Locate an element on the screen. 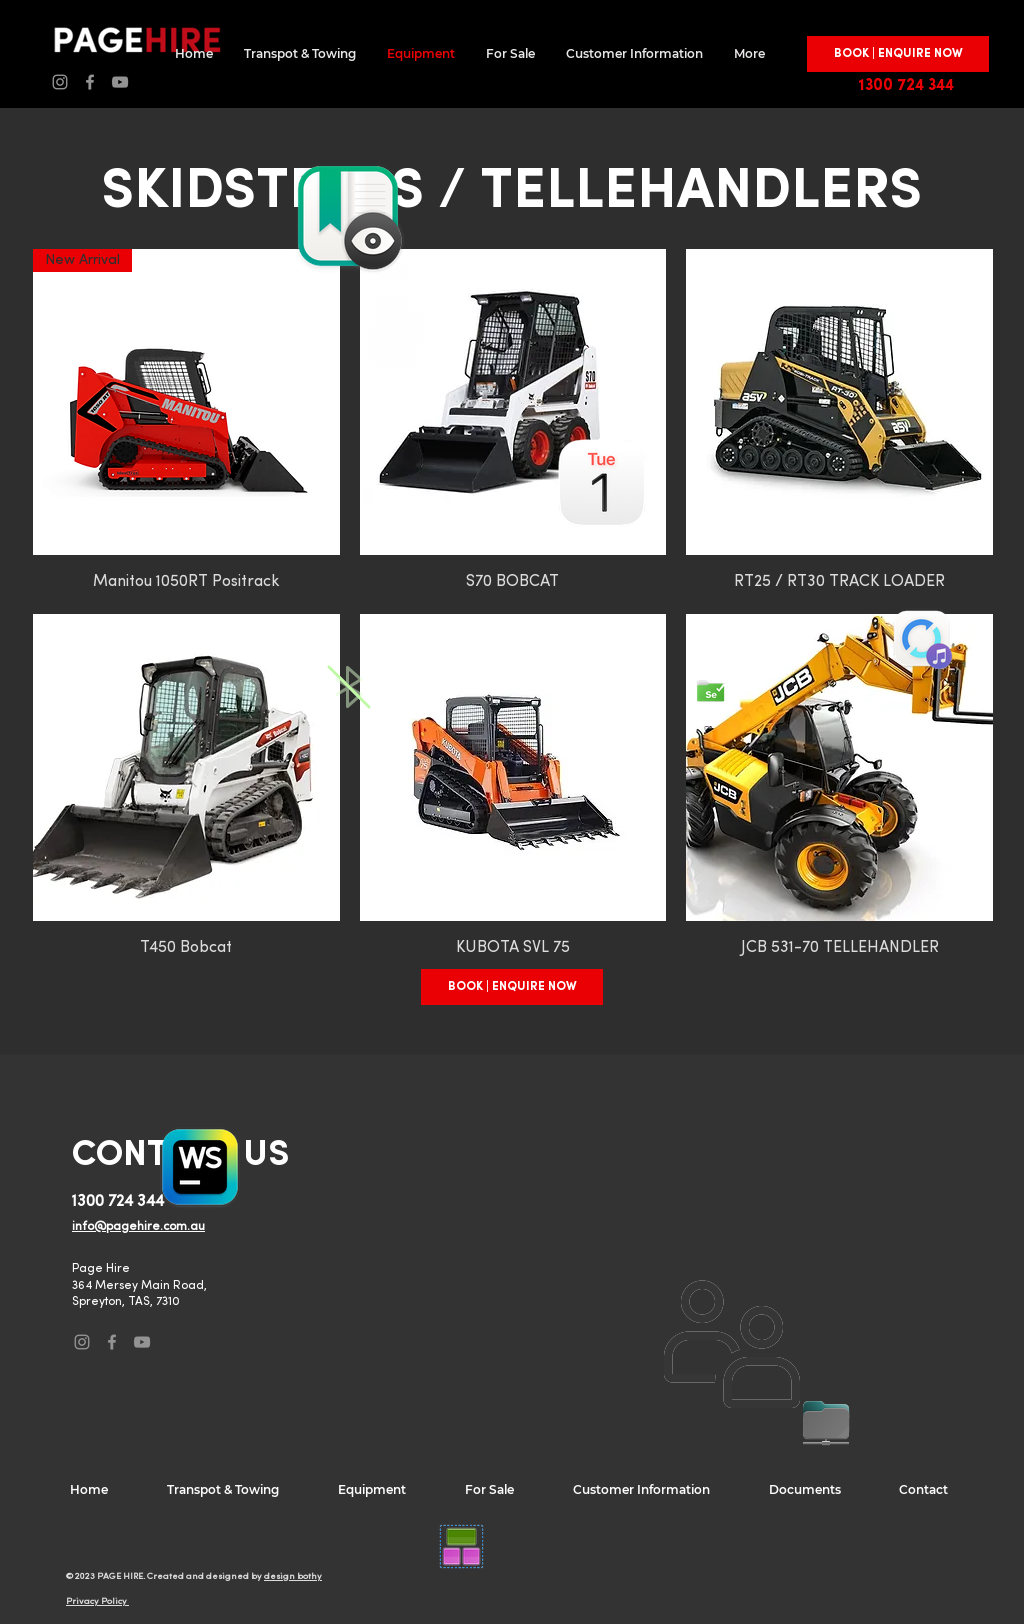 The image size is (1024, 1624). convert audio or video files to different formats is located at coordinates (921, 638).